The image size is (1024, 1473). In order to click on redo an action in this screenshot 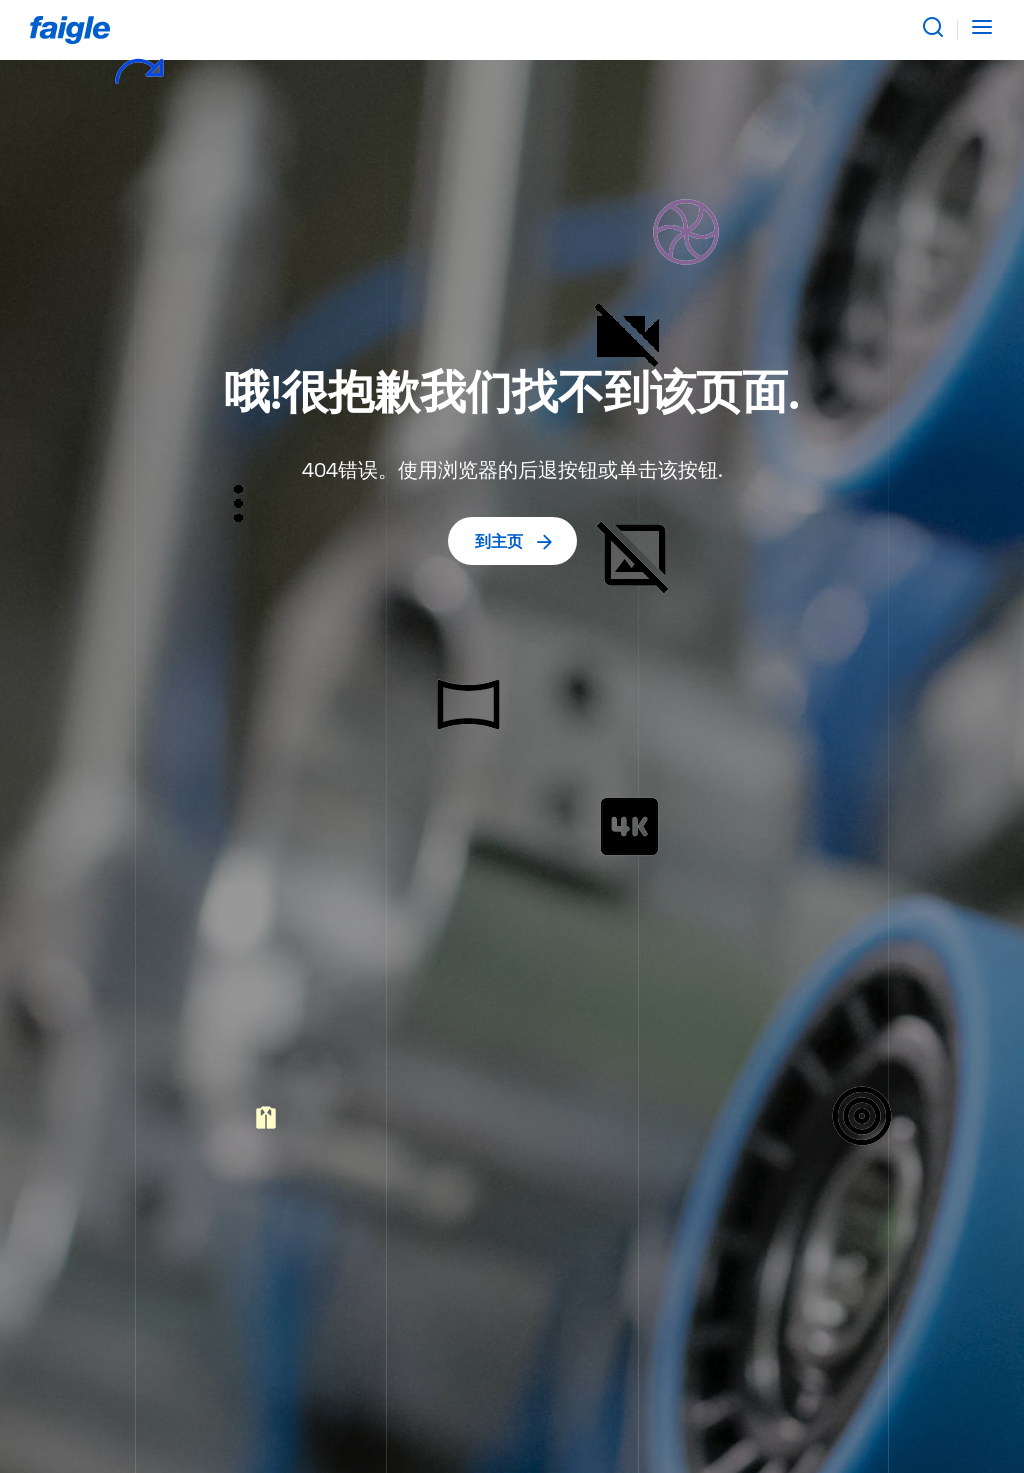, I will do `click(138, 69)`.